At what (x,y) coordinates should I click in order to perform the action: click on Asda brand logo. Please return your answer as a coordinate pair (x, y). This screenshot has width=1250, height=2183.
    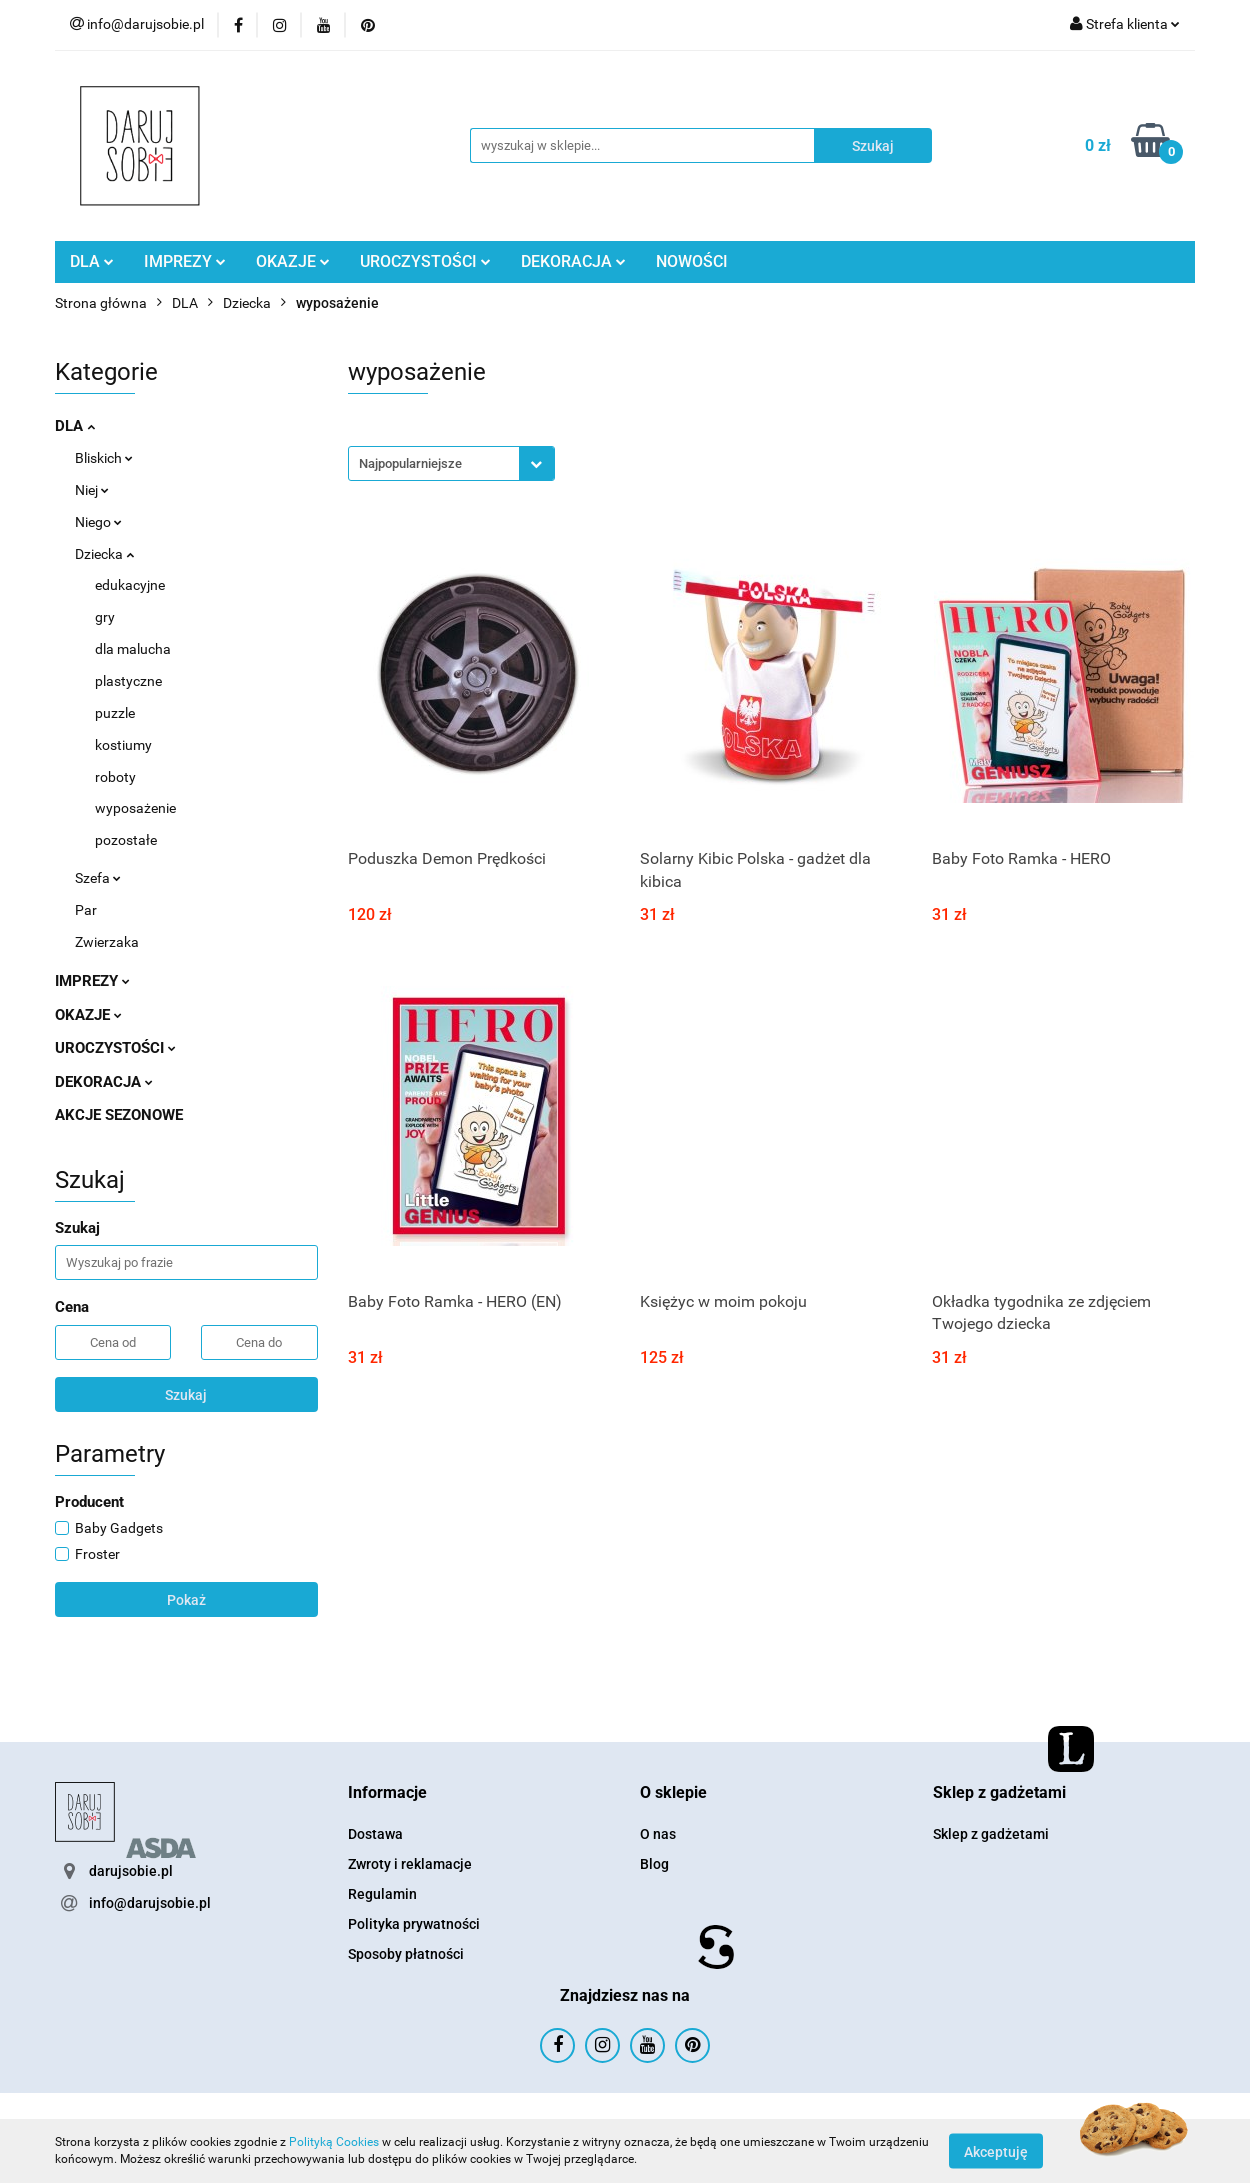
    Looking at the image, I should click on (161, 1848).